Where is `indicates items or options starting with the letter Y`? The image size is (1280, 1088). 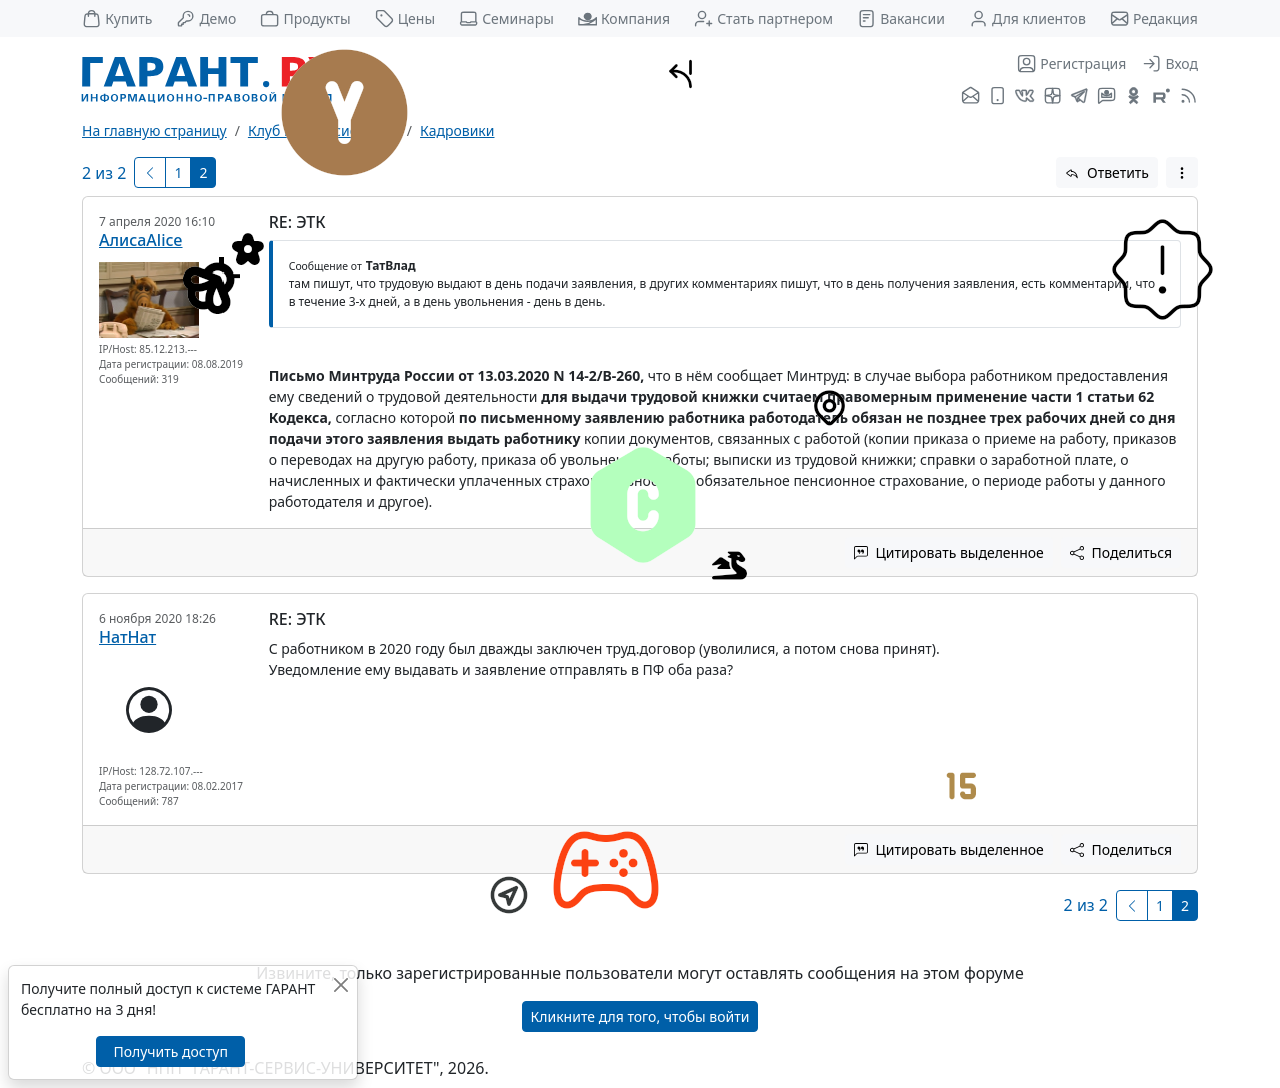
indicates items or options starting with the letter Y is located at coordinates (344, 112).